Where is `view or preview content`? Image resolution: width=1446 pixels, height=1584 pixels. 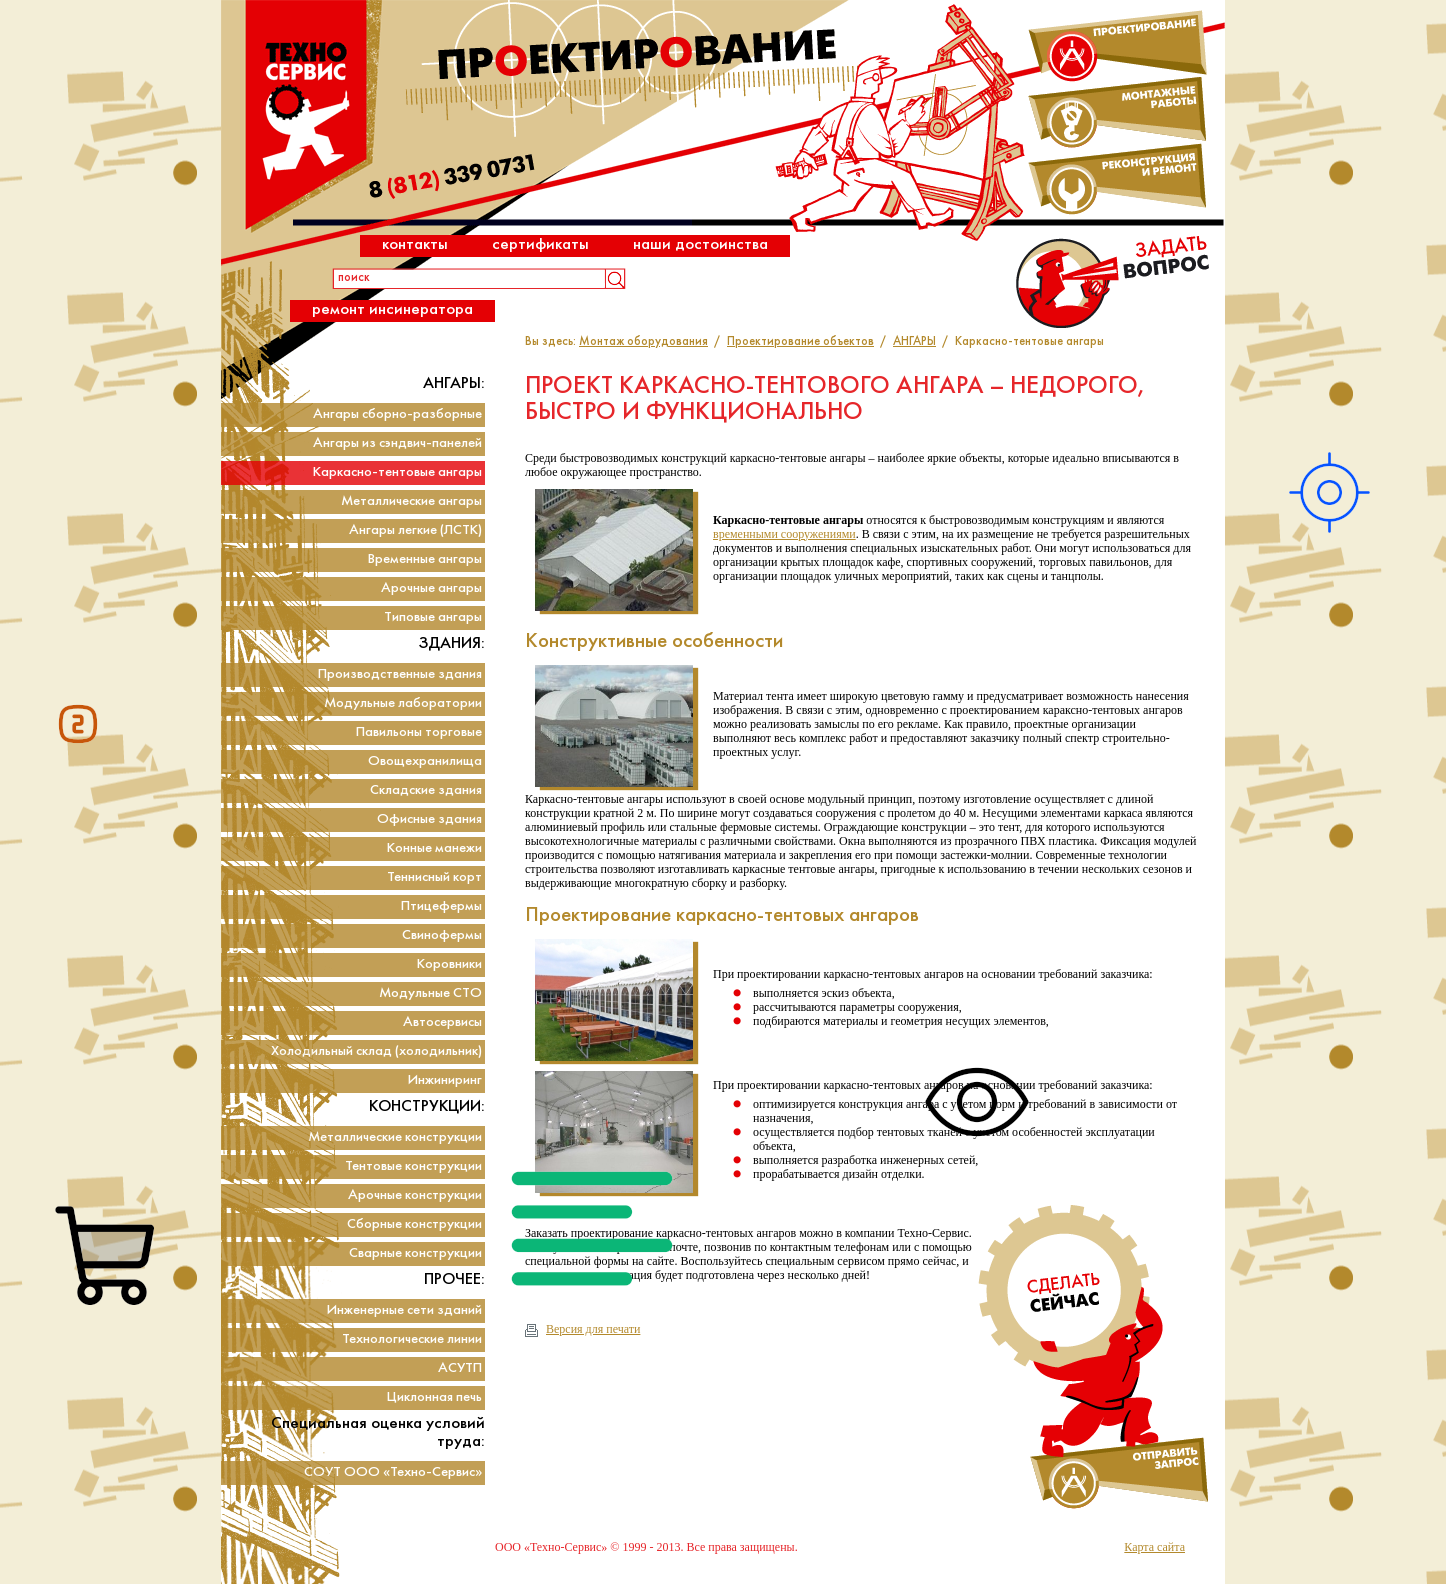
view or preview content is located at coordinates (977, 1102).